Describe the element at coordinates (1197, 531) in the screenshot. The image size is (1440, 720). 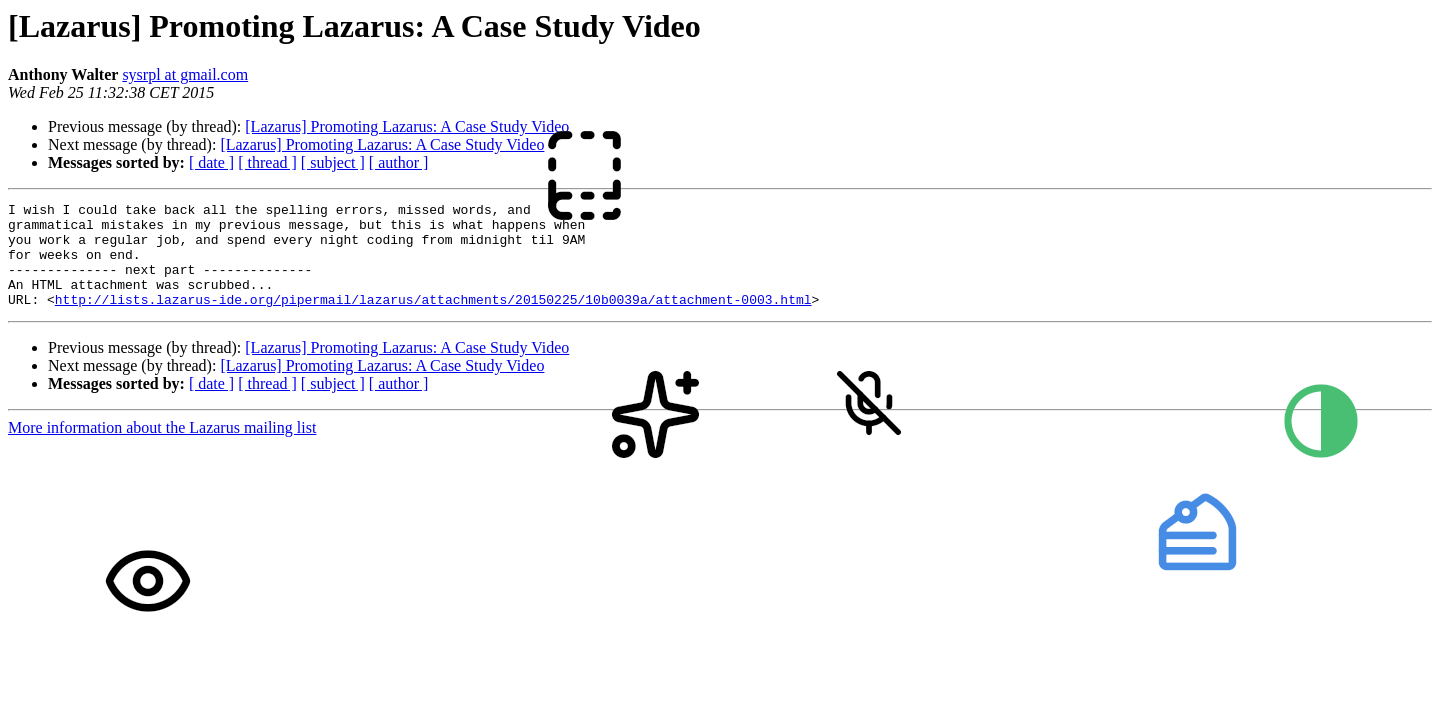
I see `view birthday or celebration reminders` at that location.